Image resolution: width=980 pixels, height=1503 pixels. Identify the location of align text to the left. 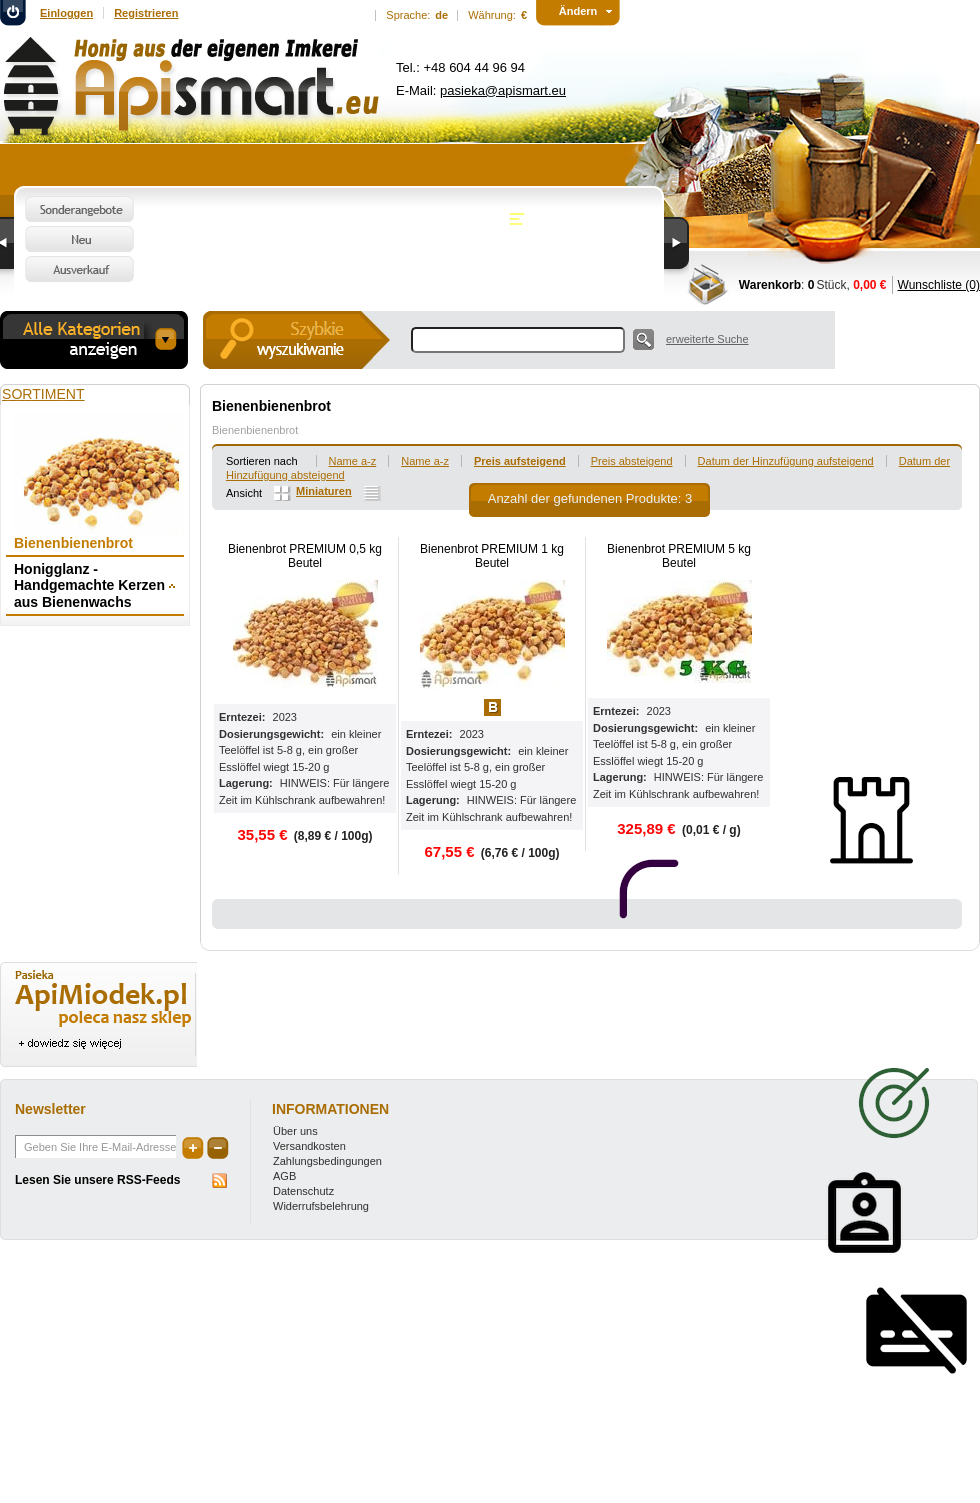
(517, 219).